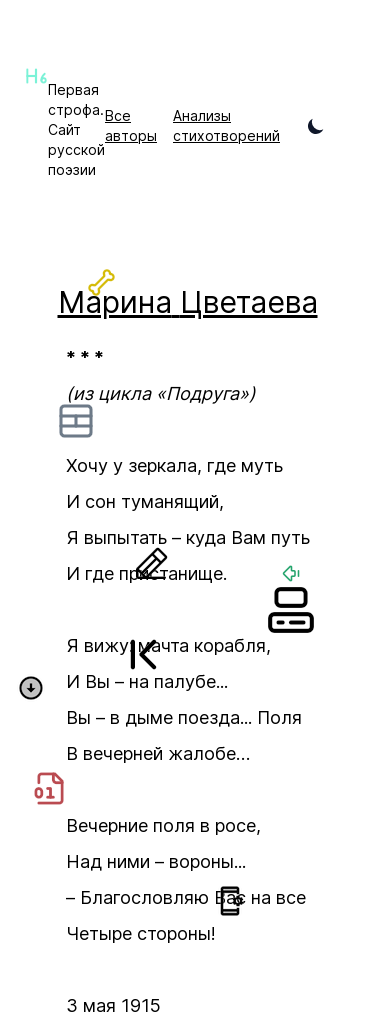  What do you see at coordinates (230, 901) in the screenshot?
I see `access app settings` at bounding box center [230, 901].